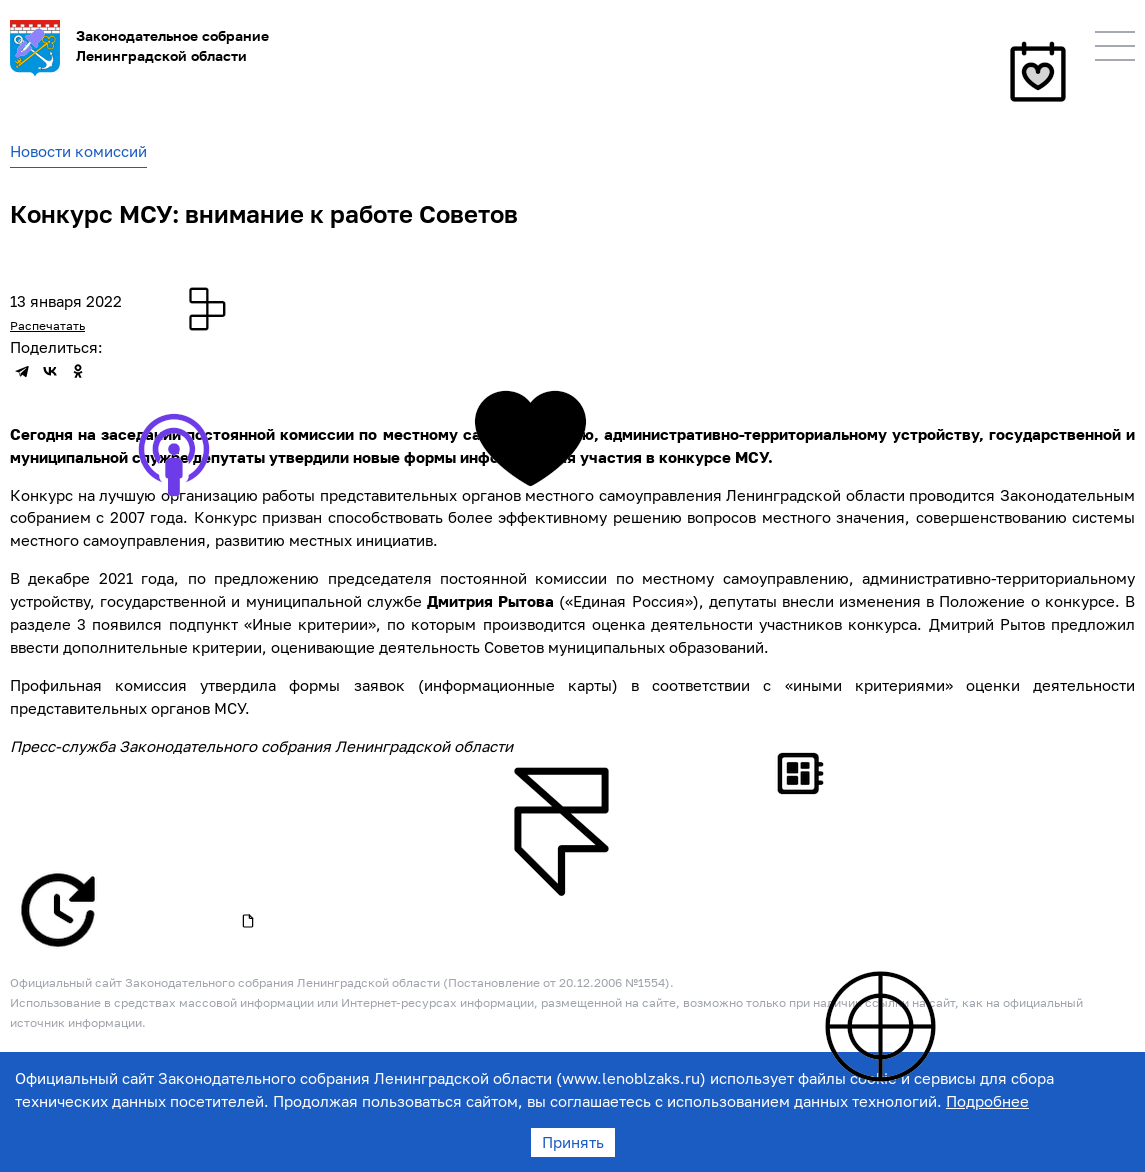 The height and width of the screenshot is (1172, 1145). I want to click on view polar chart or radar graph data, so click(880, 1026).